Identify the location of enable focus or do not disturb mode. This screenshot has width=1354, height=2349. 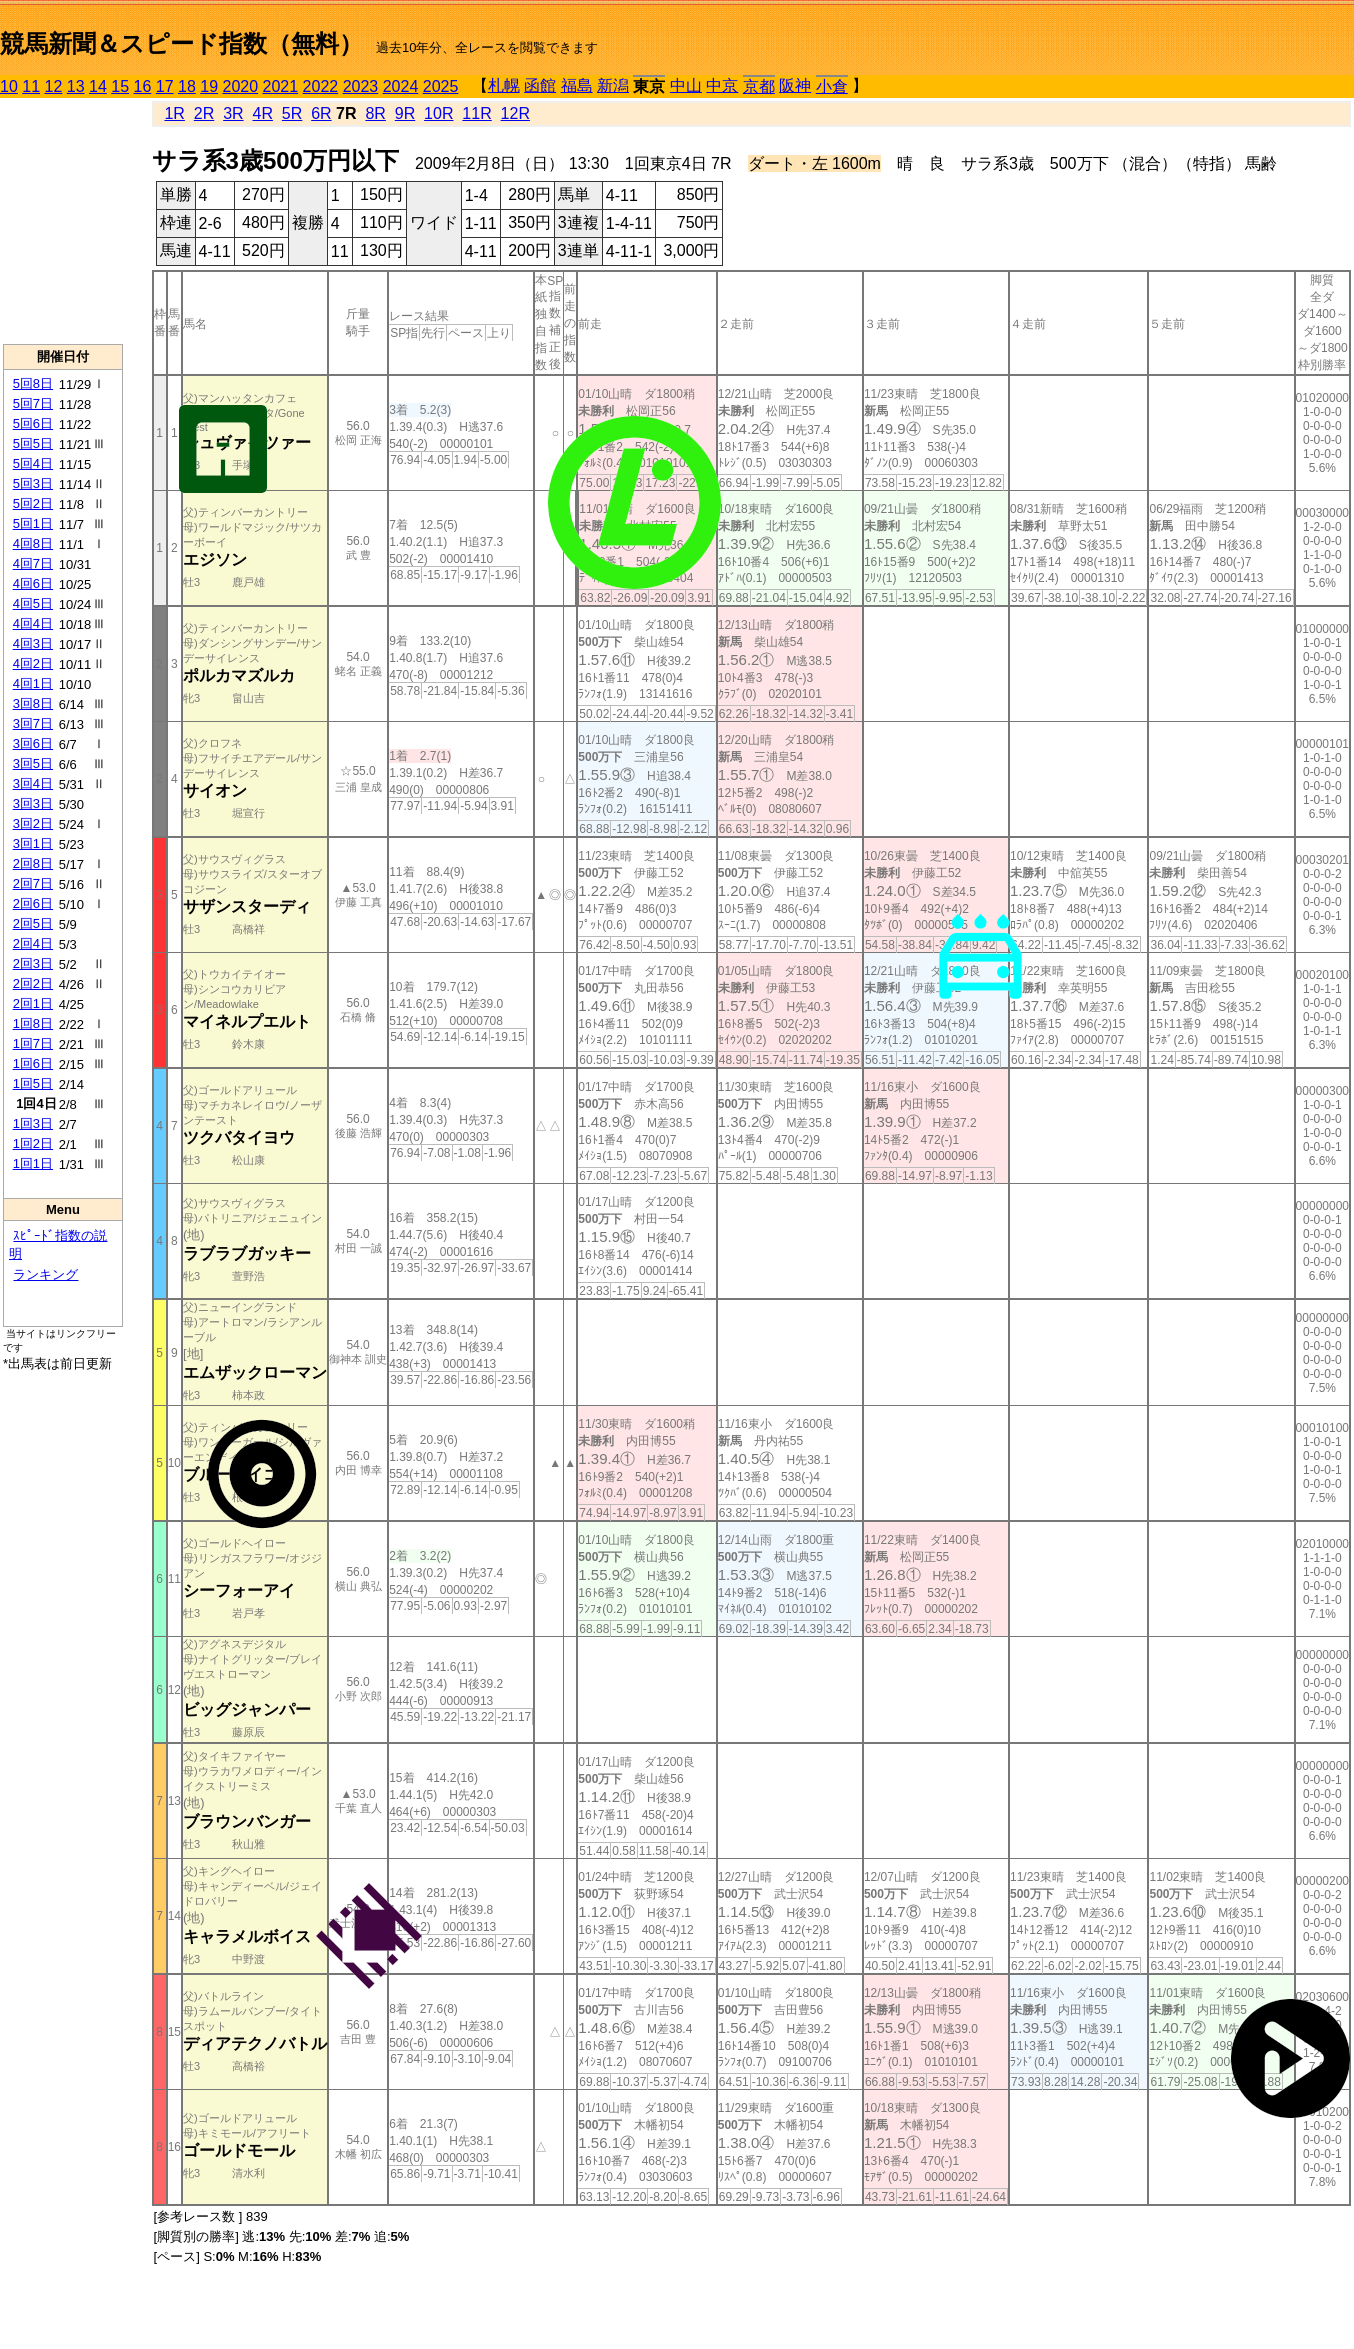
(262, 1474).